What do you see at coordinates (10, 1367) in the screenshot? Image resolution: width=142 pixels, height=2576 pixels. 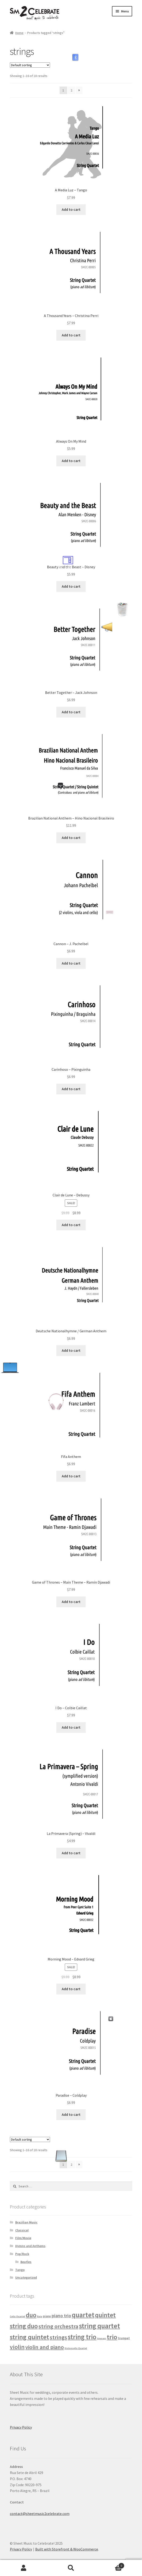 I see `macbook air 15-inch device icon` at bounding box center [10, 1367].